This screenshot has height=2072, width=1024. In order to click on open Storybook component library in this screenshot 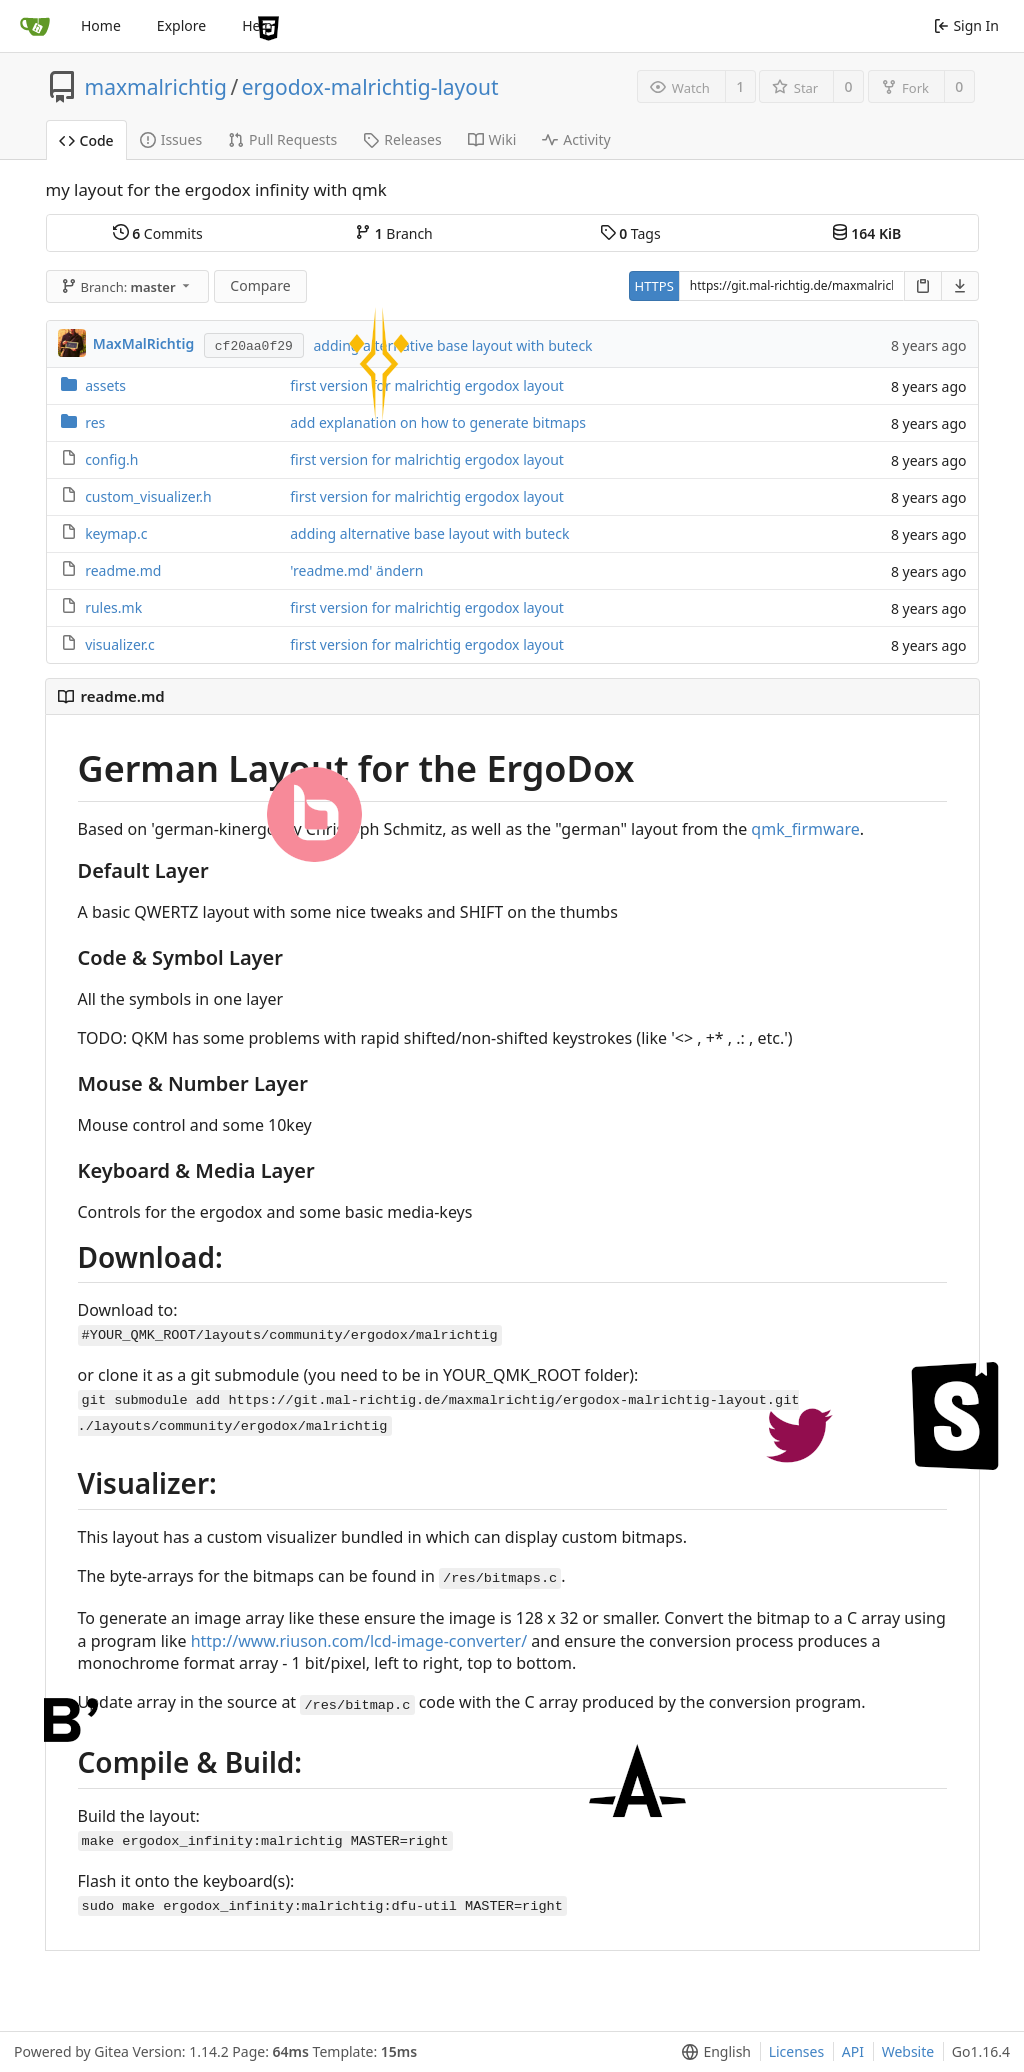, I will do `click(955, 1416)`.